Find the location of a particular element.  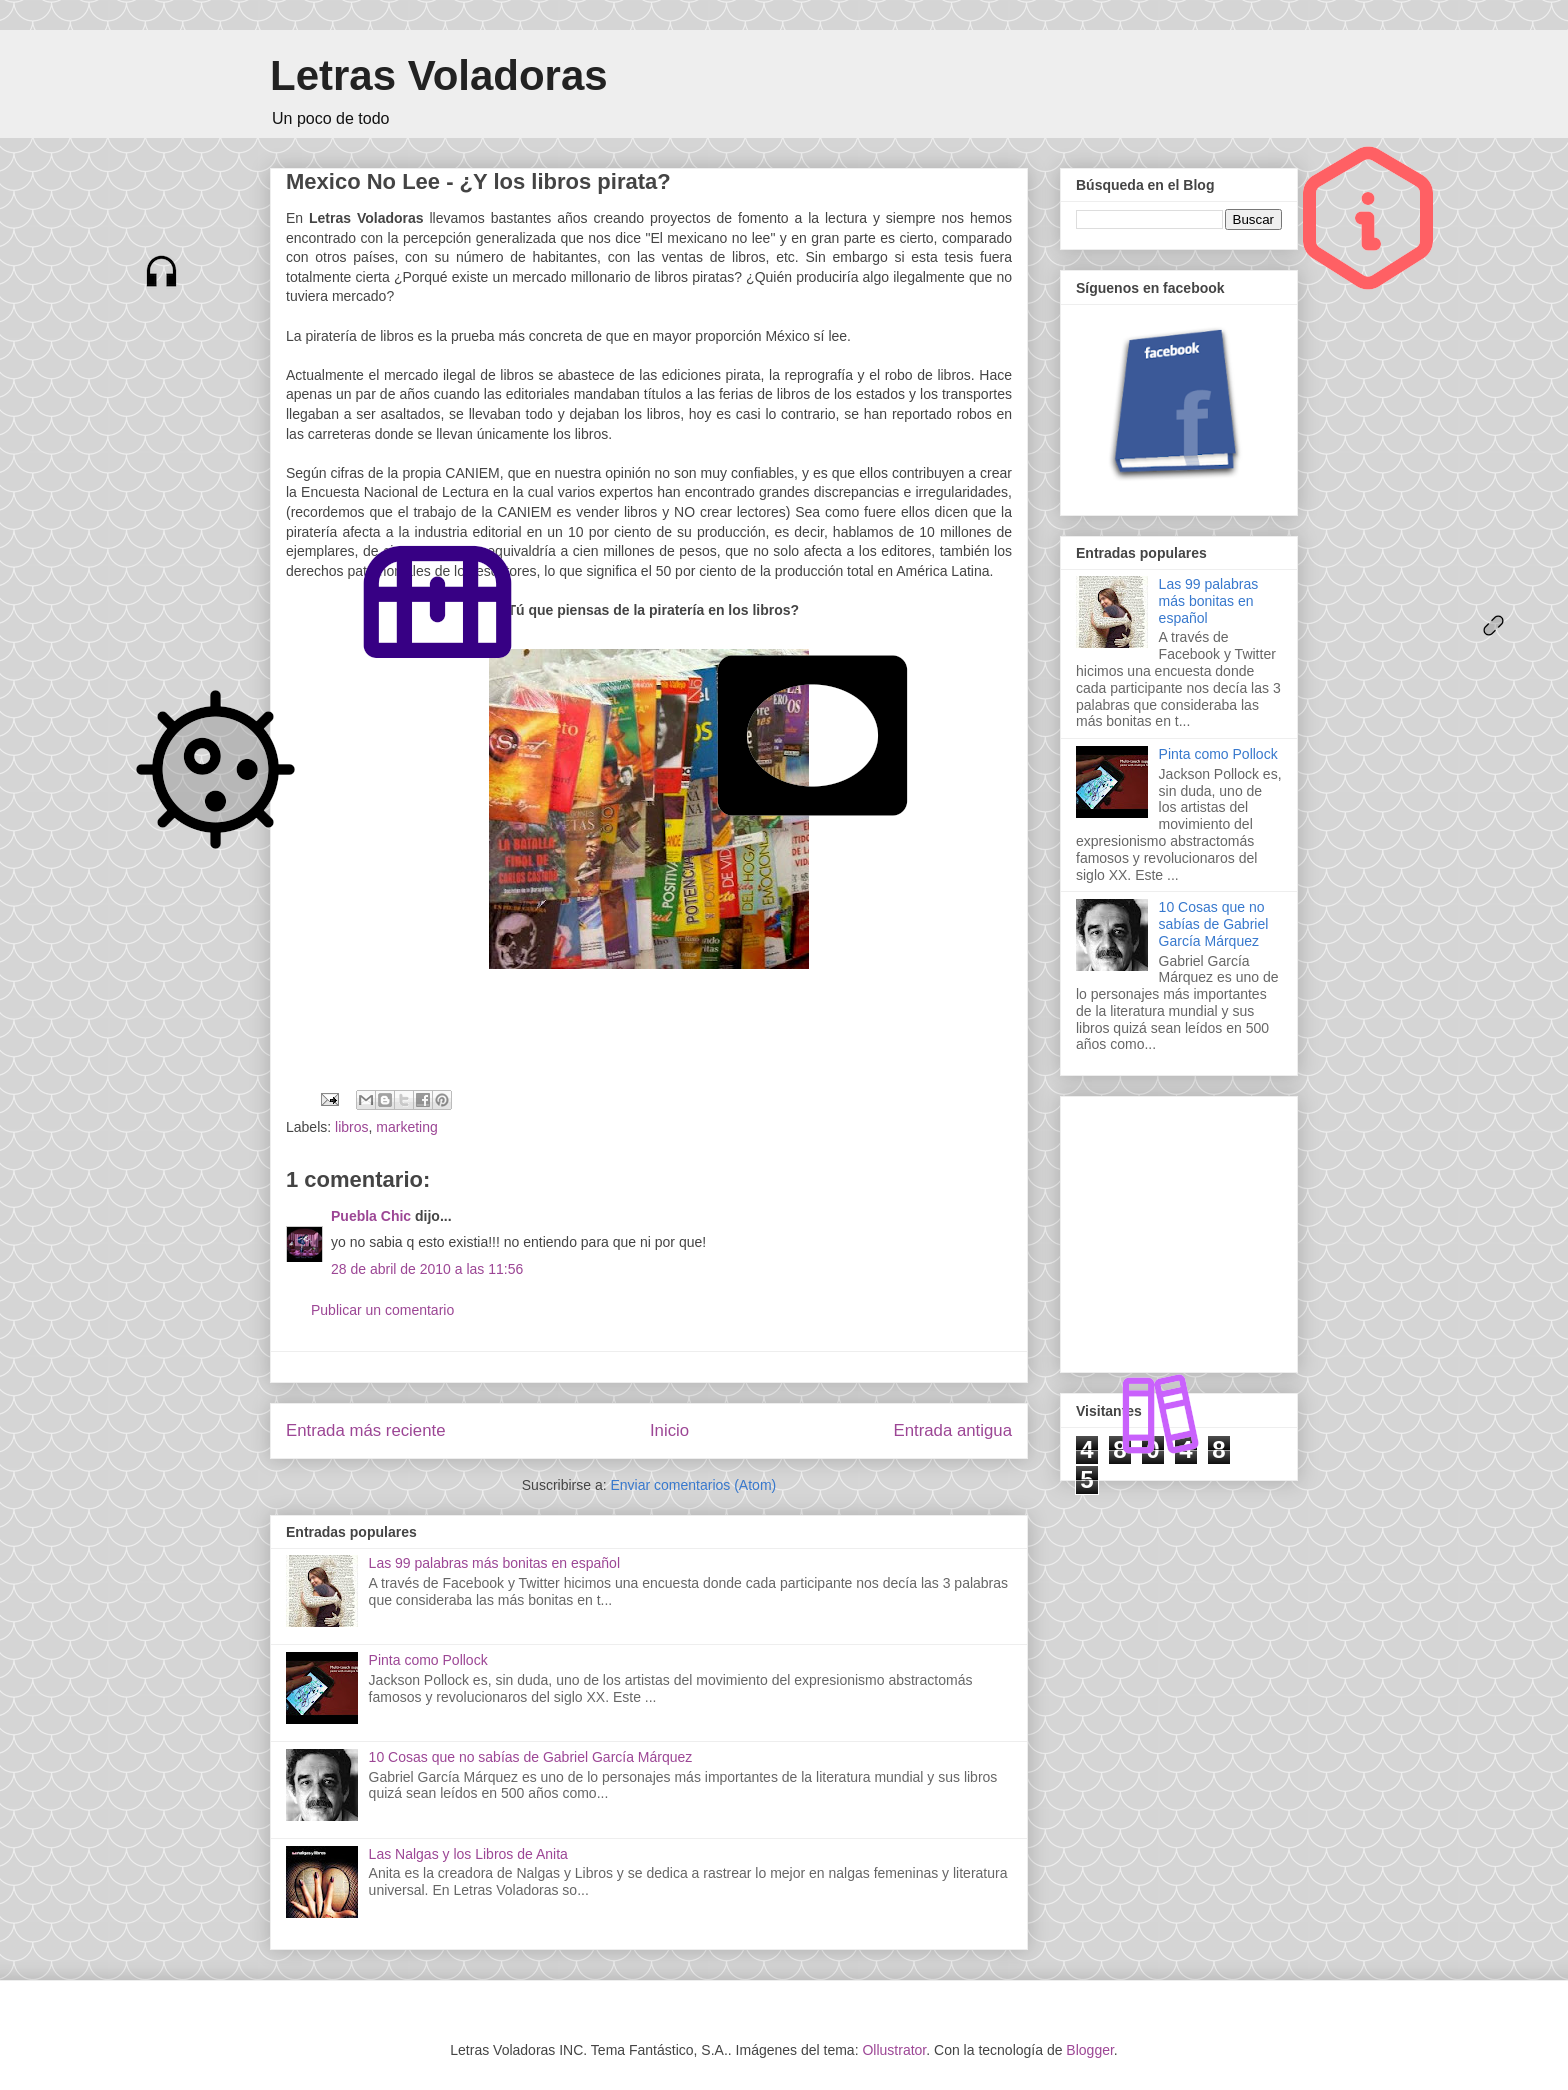

view additional information or details is located at coordinates (1368, 218).